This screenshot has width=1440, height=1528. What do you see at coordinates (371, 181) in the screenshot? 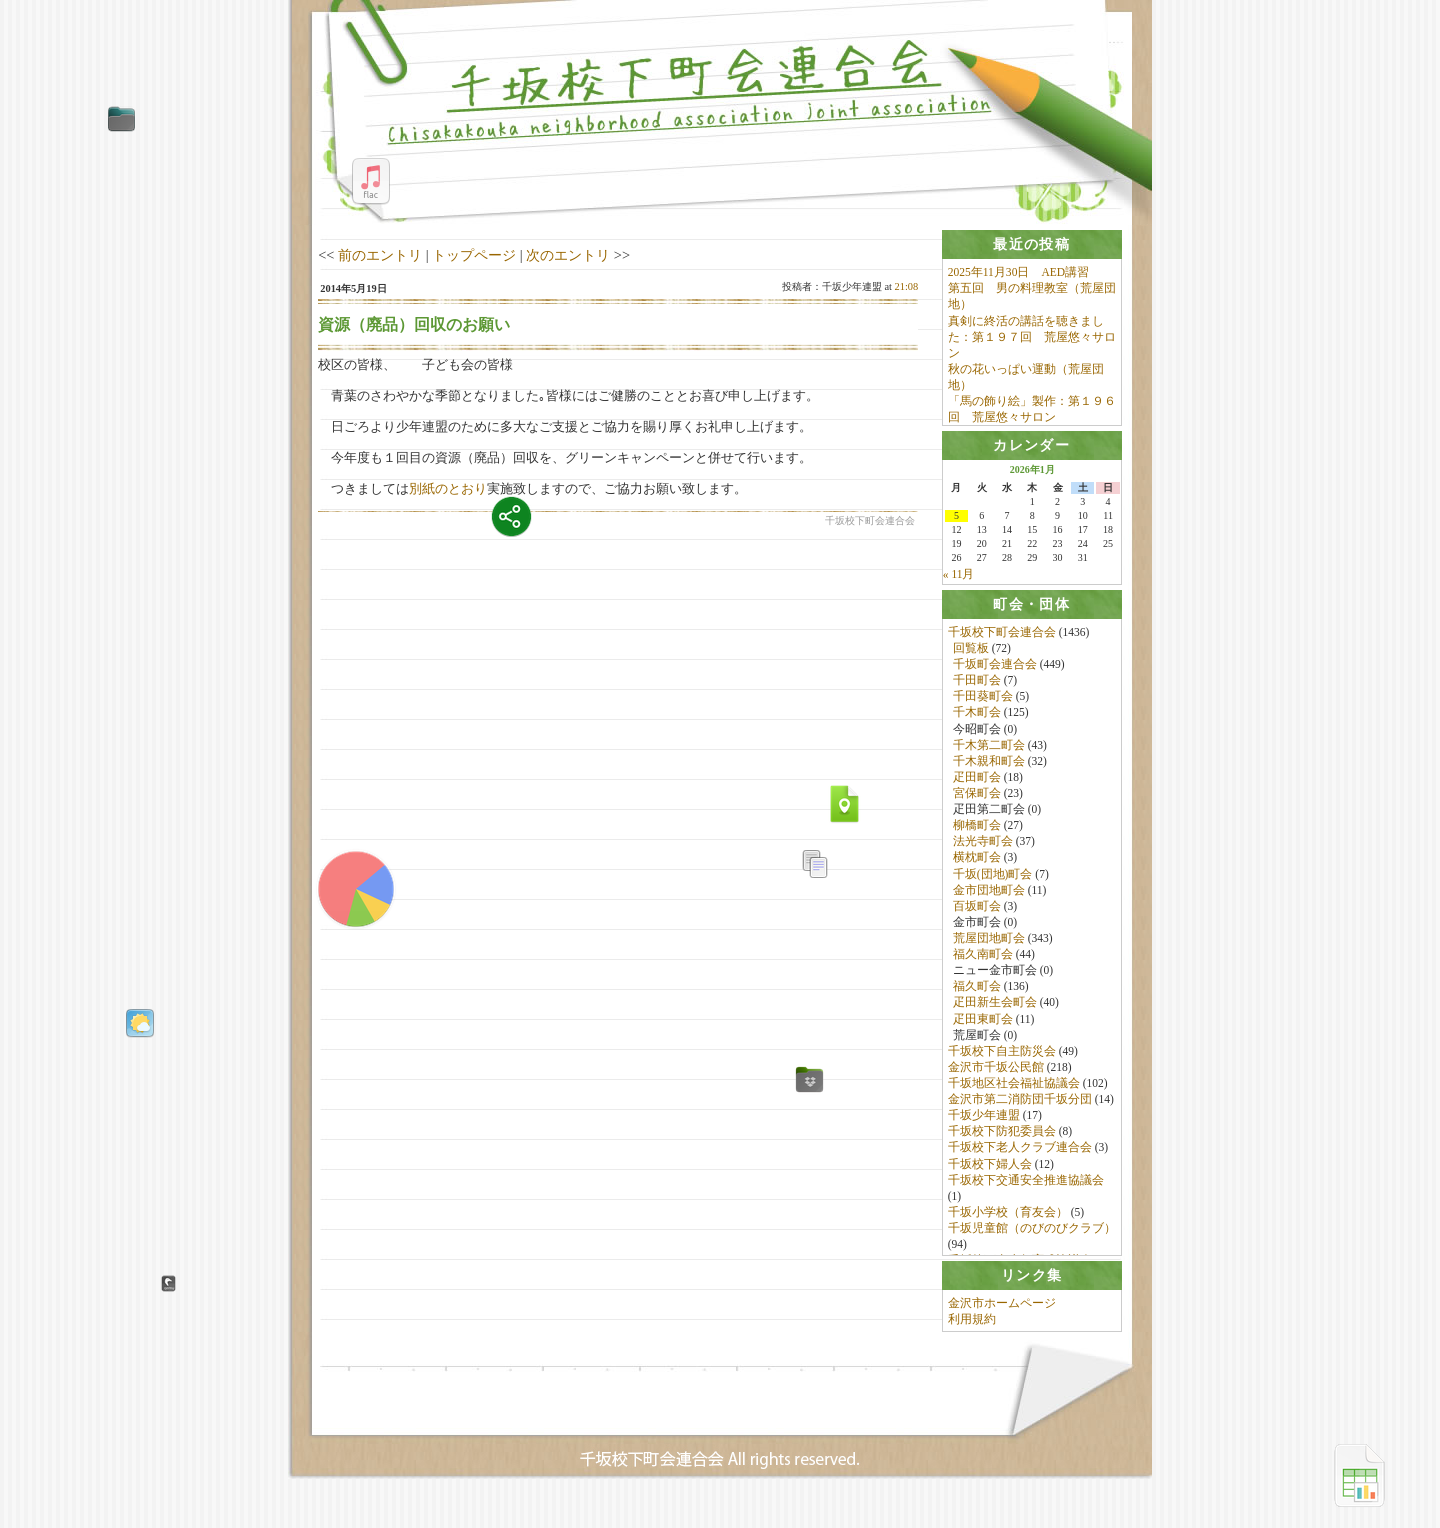
I see `a flac audio file` at bounding box center [371, 181].